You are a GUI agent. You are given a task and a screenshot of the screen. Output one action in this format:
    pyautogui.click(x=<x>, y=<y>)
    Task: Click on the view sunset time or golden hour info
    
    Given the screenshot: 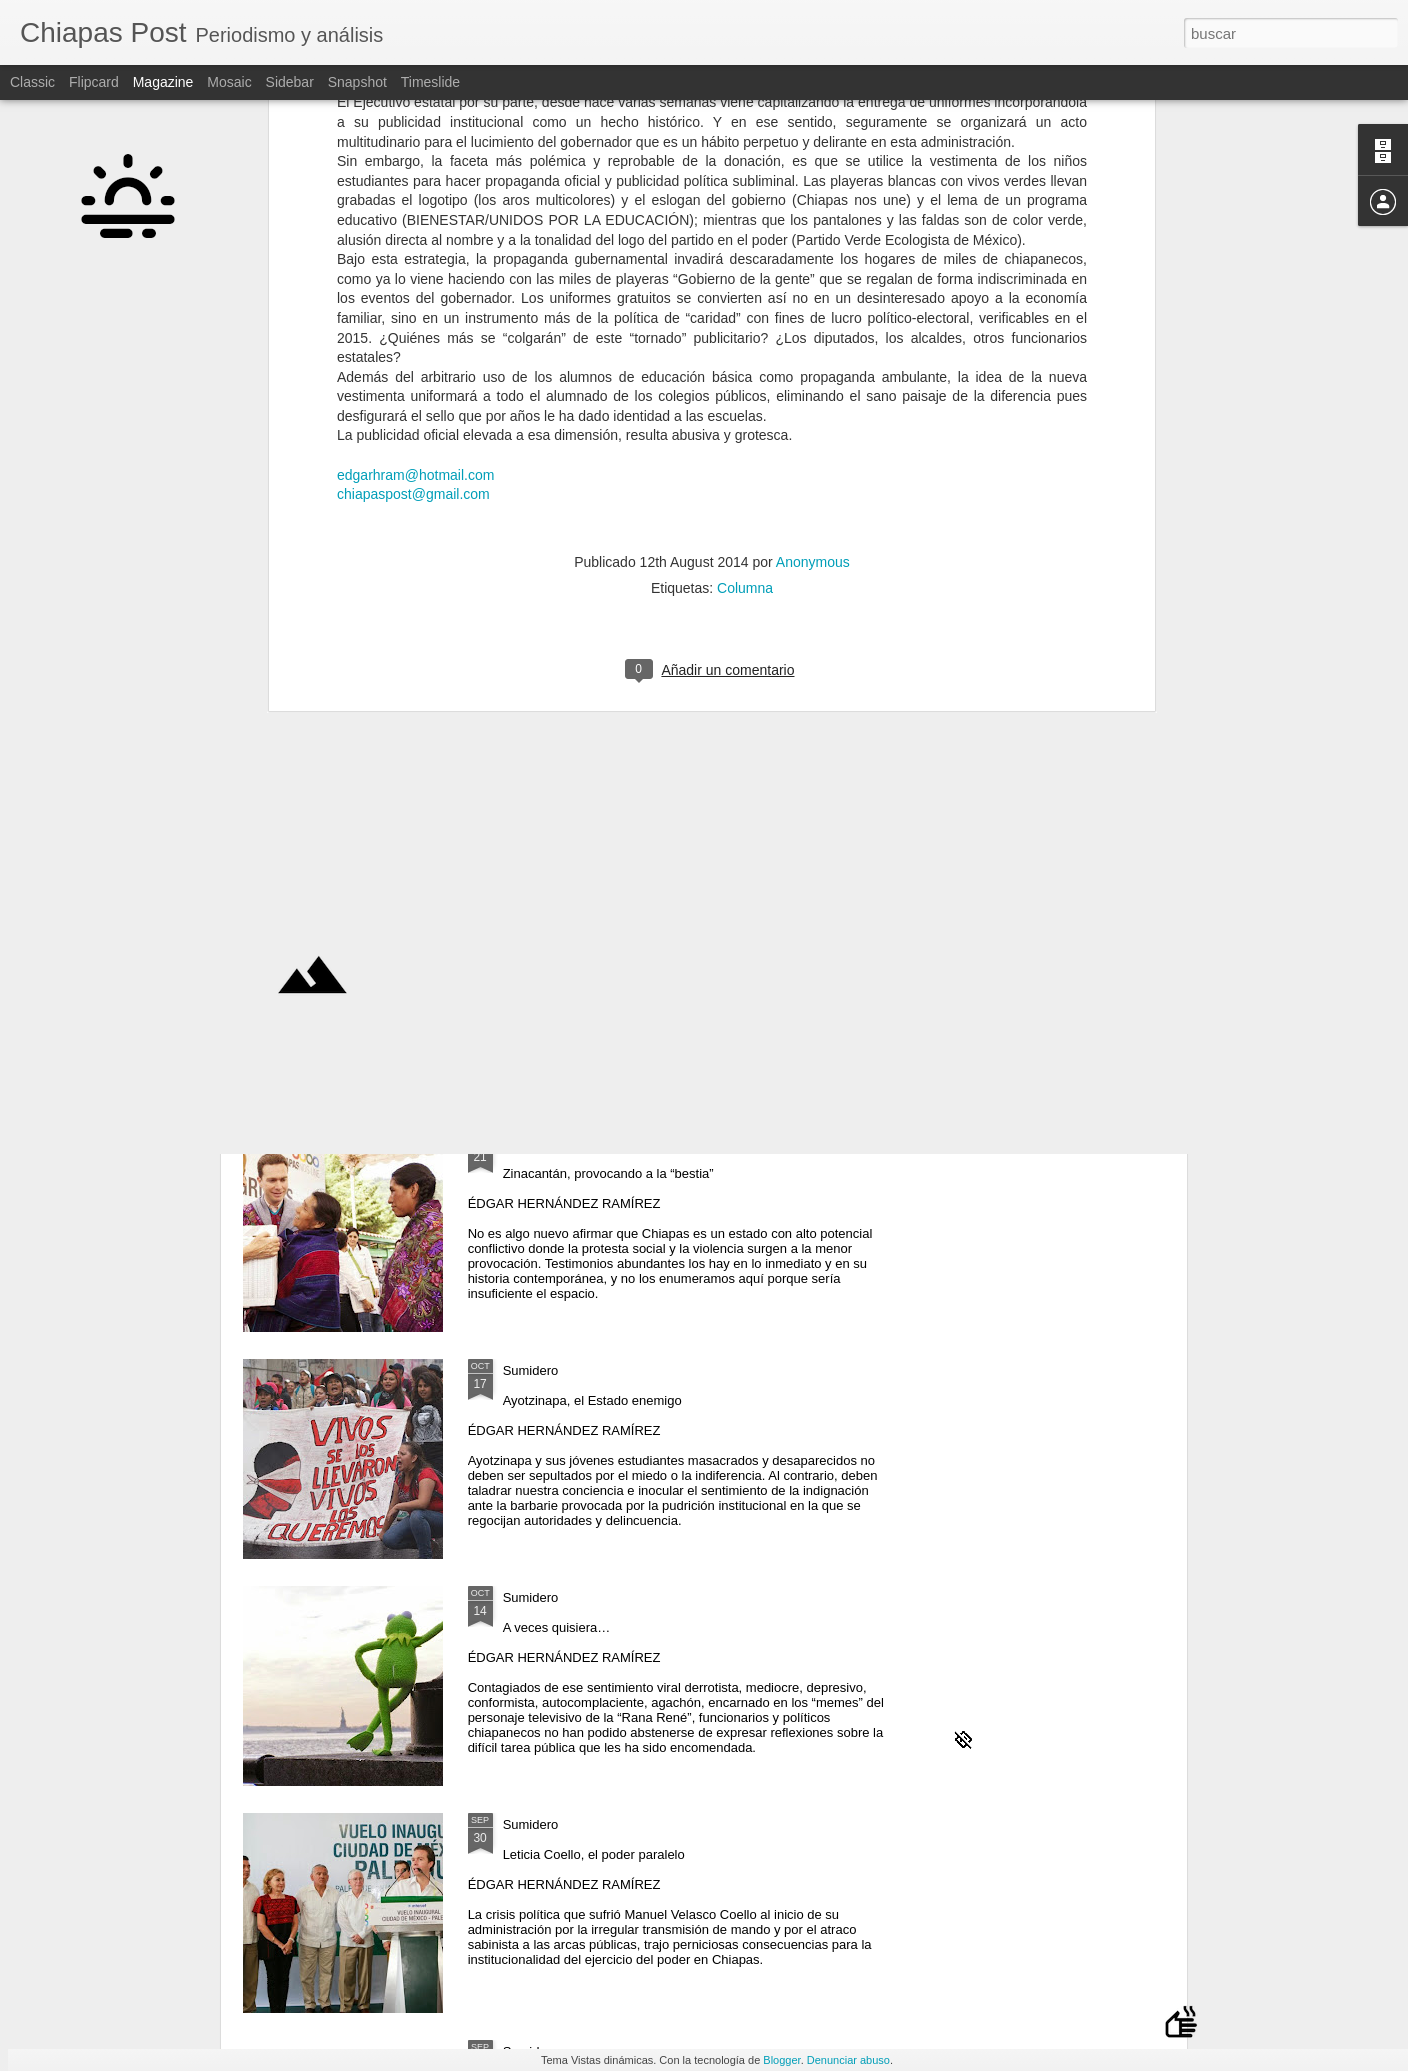 What is the action you would take?
    pyautogui.click(x=128, y=196)
    